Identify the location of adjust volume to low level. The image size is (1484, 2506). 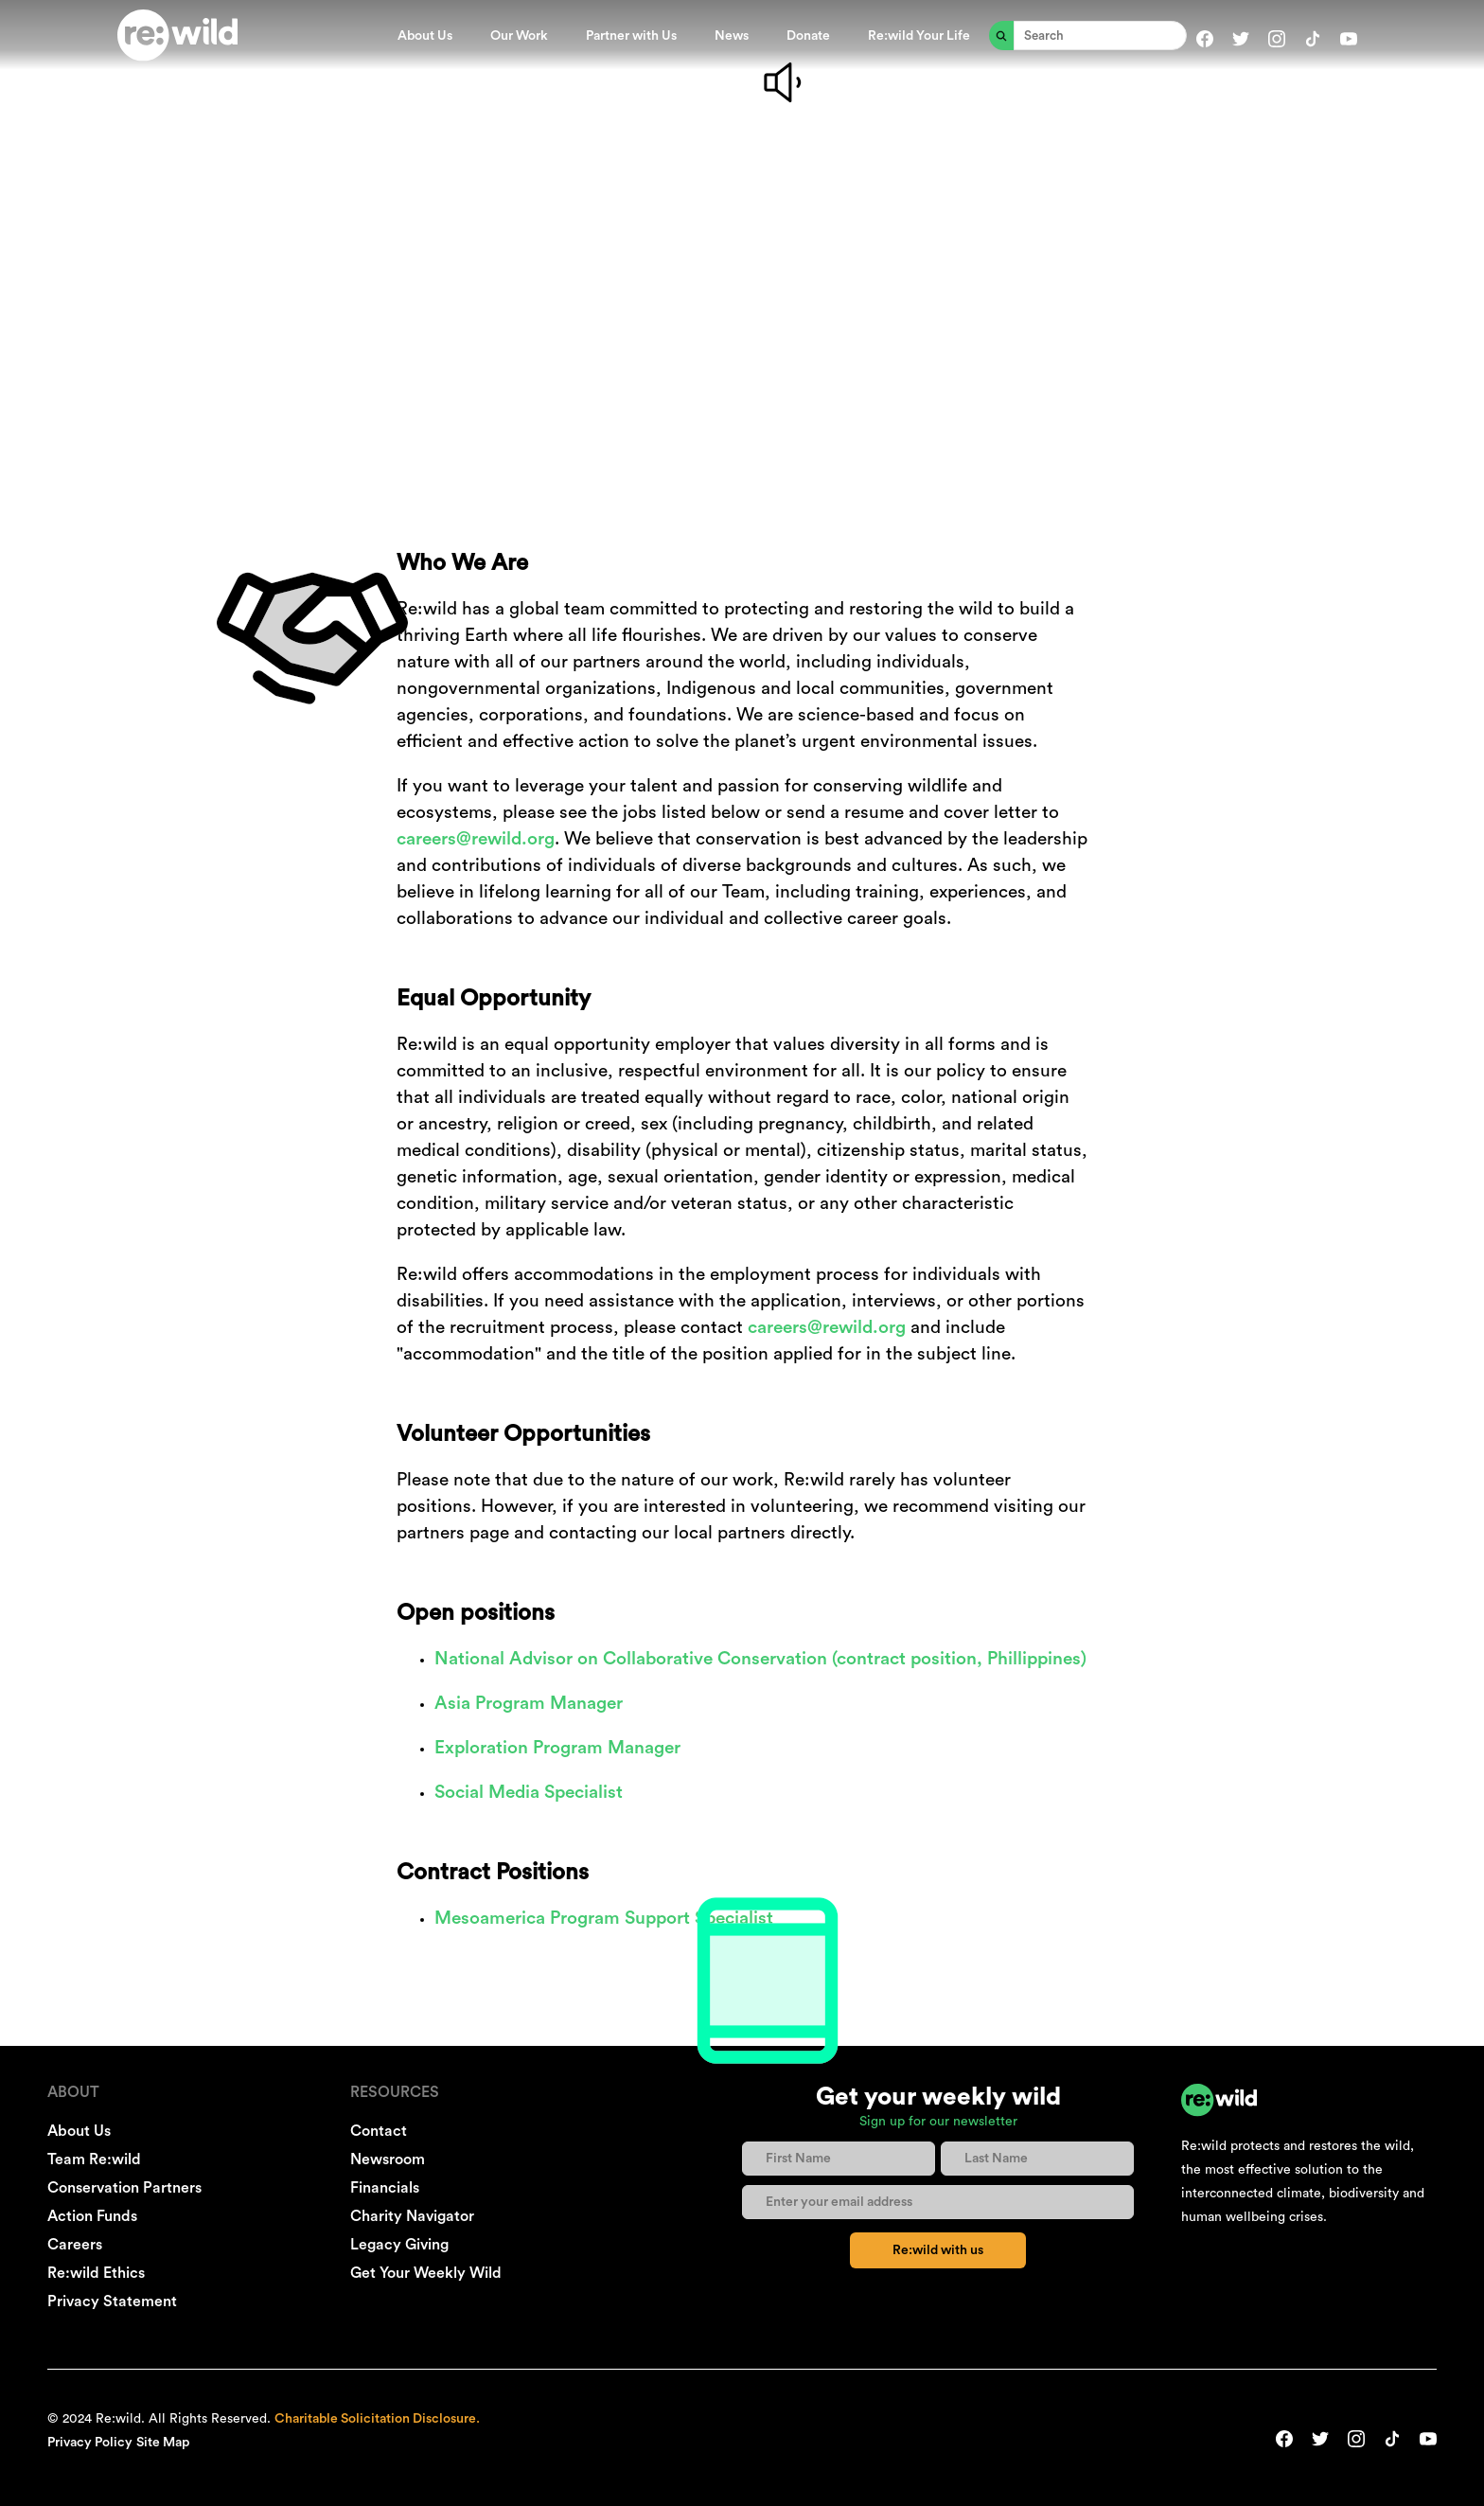
(786, 82).